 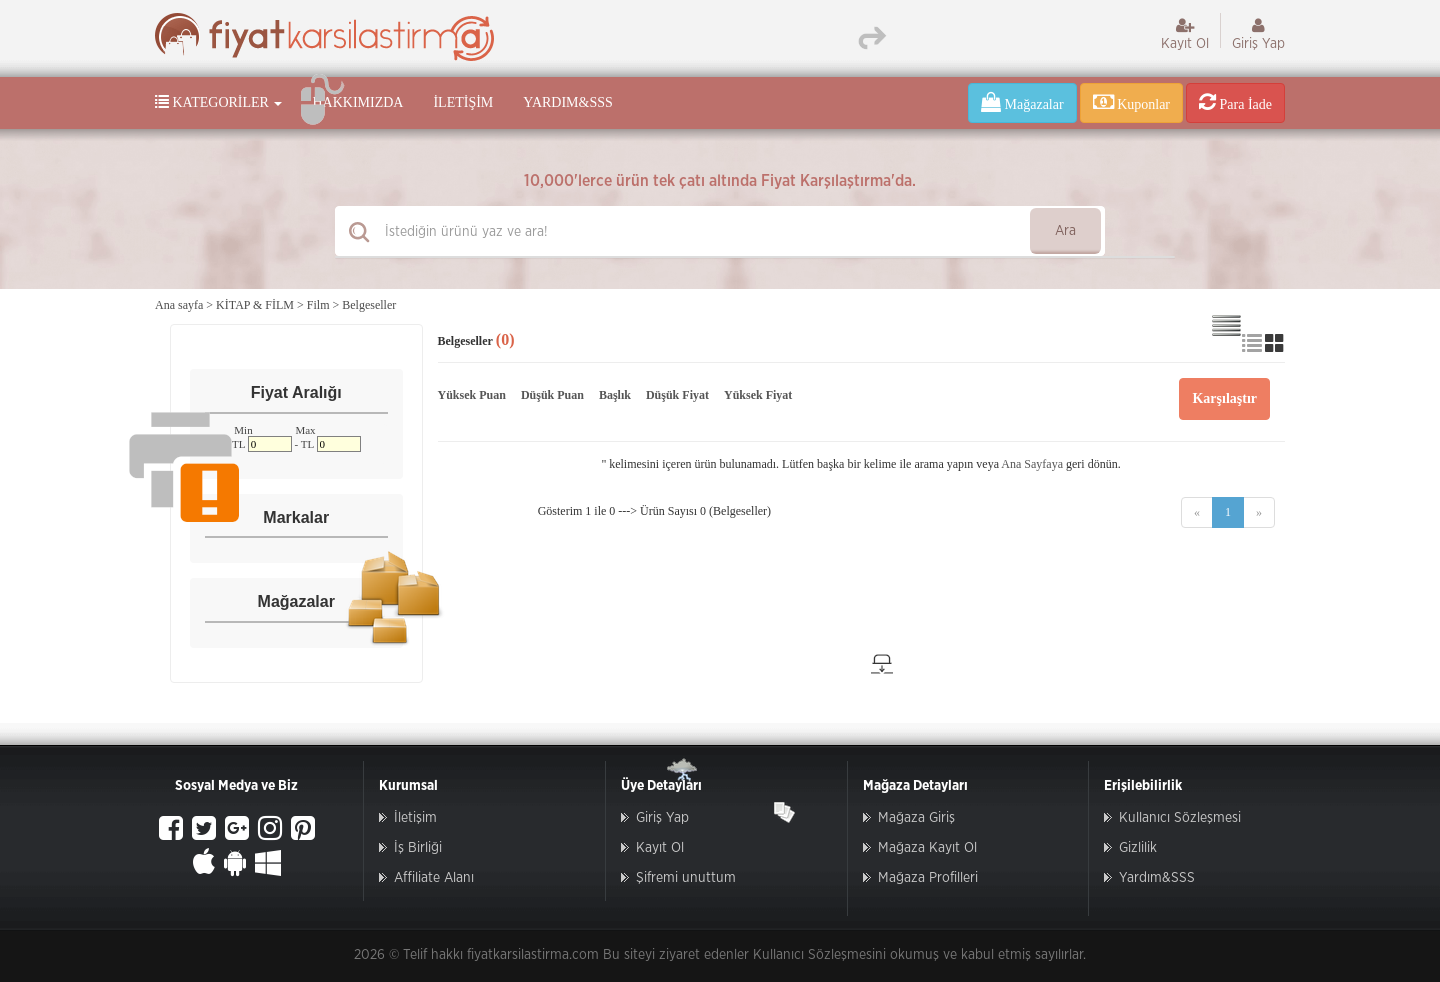 What do you see at coordinates (391, 591) in the screenshot?
I see `install new software or applications` at bounding box center [391, 591].